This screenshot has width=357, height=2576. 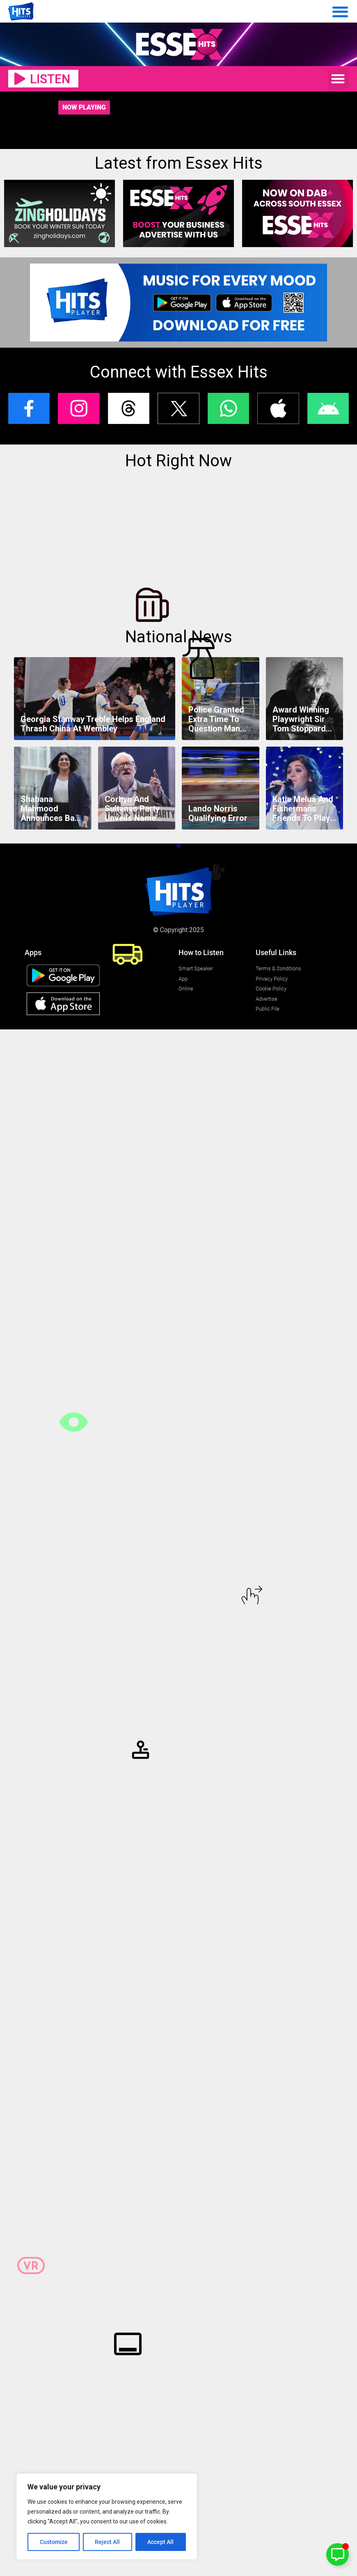 What do you see at coordinates (200, 658) in the screenshot?
I see `access cleaning or maintenance tools` at bounding box center [200, 658].